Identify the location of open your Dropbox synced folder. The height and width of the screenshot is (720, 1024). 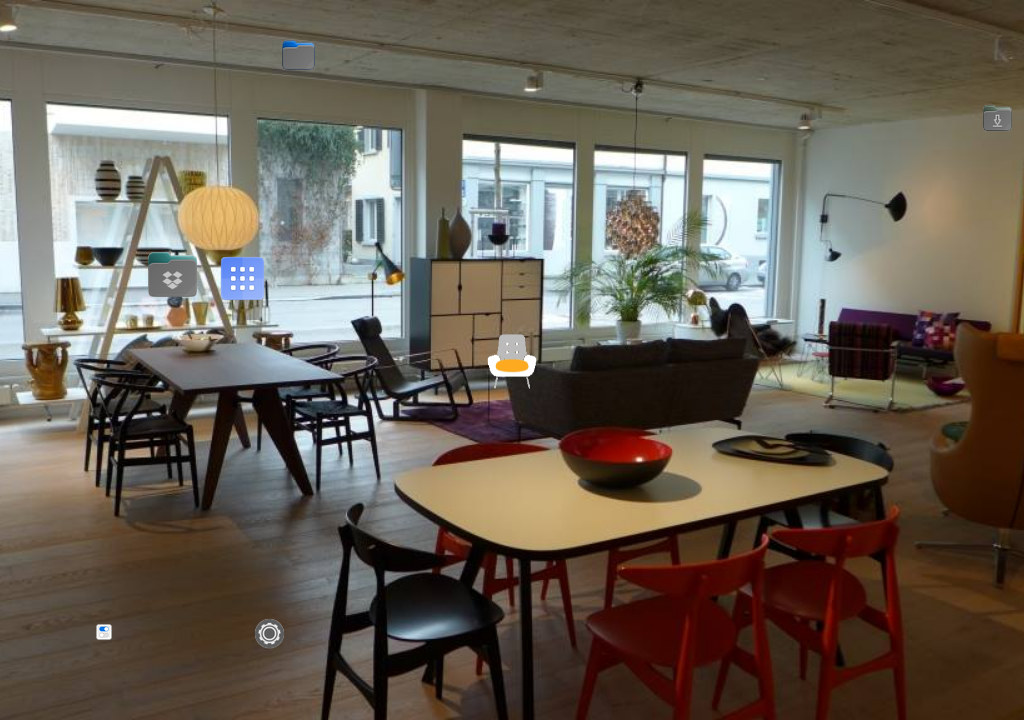
(172, 274).